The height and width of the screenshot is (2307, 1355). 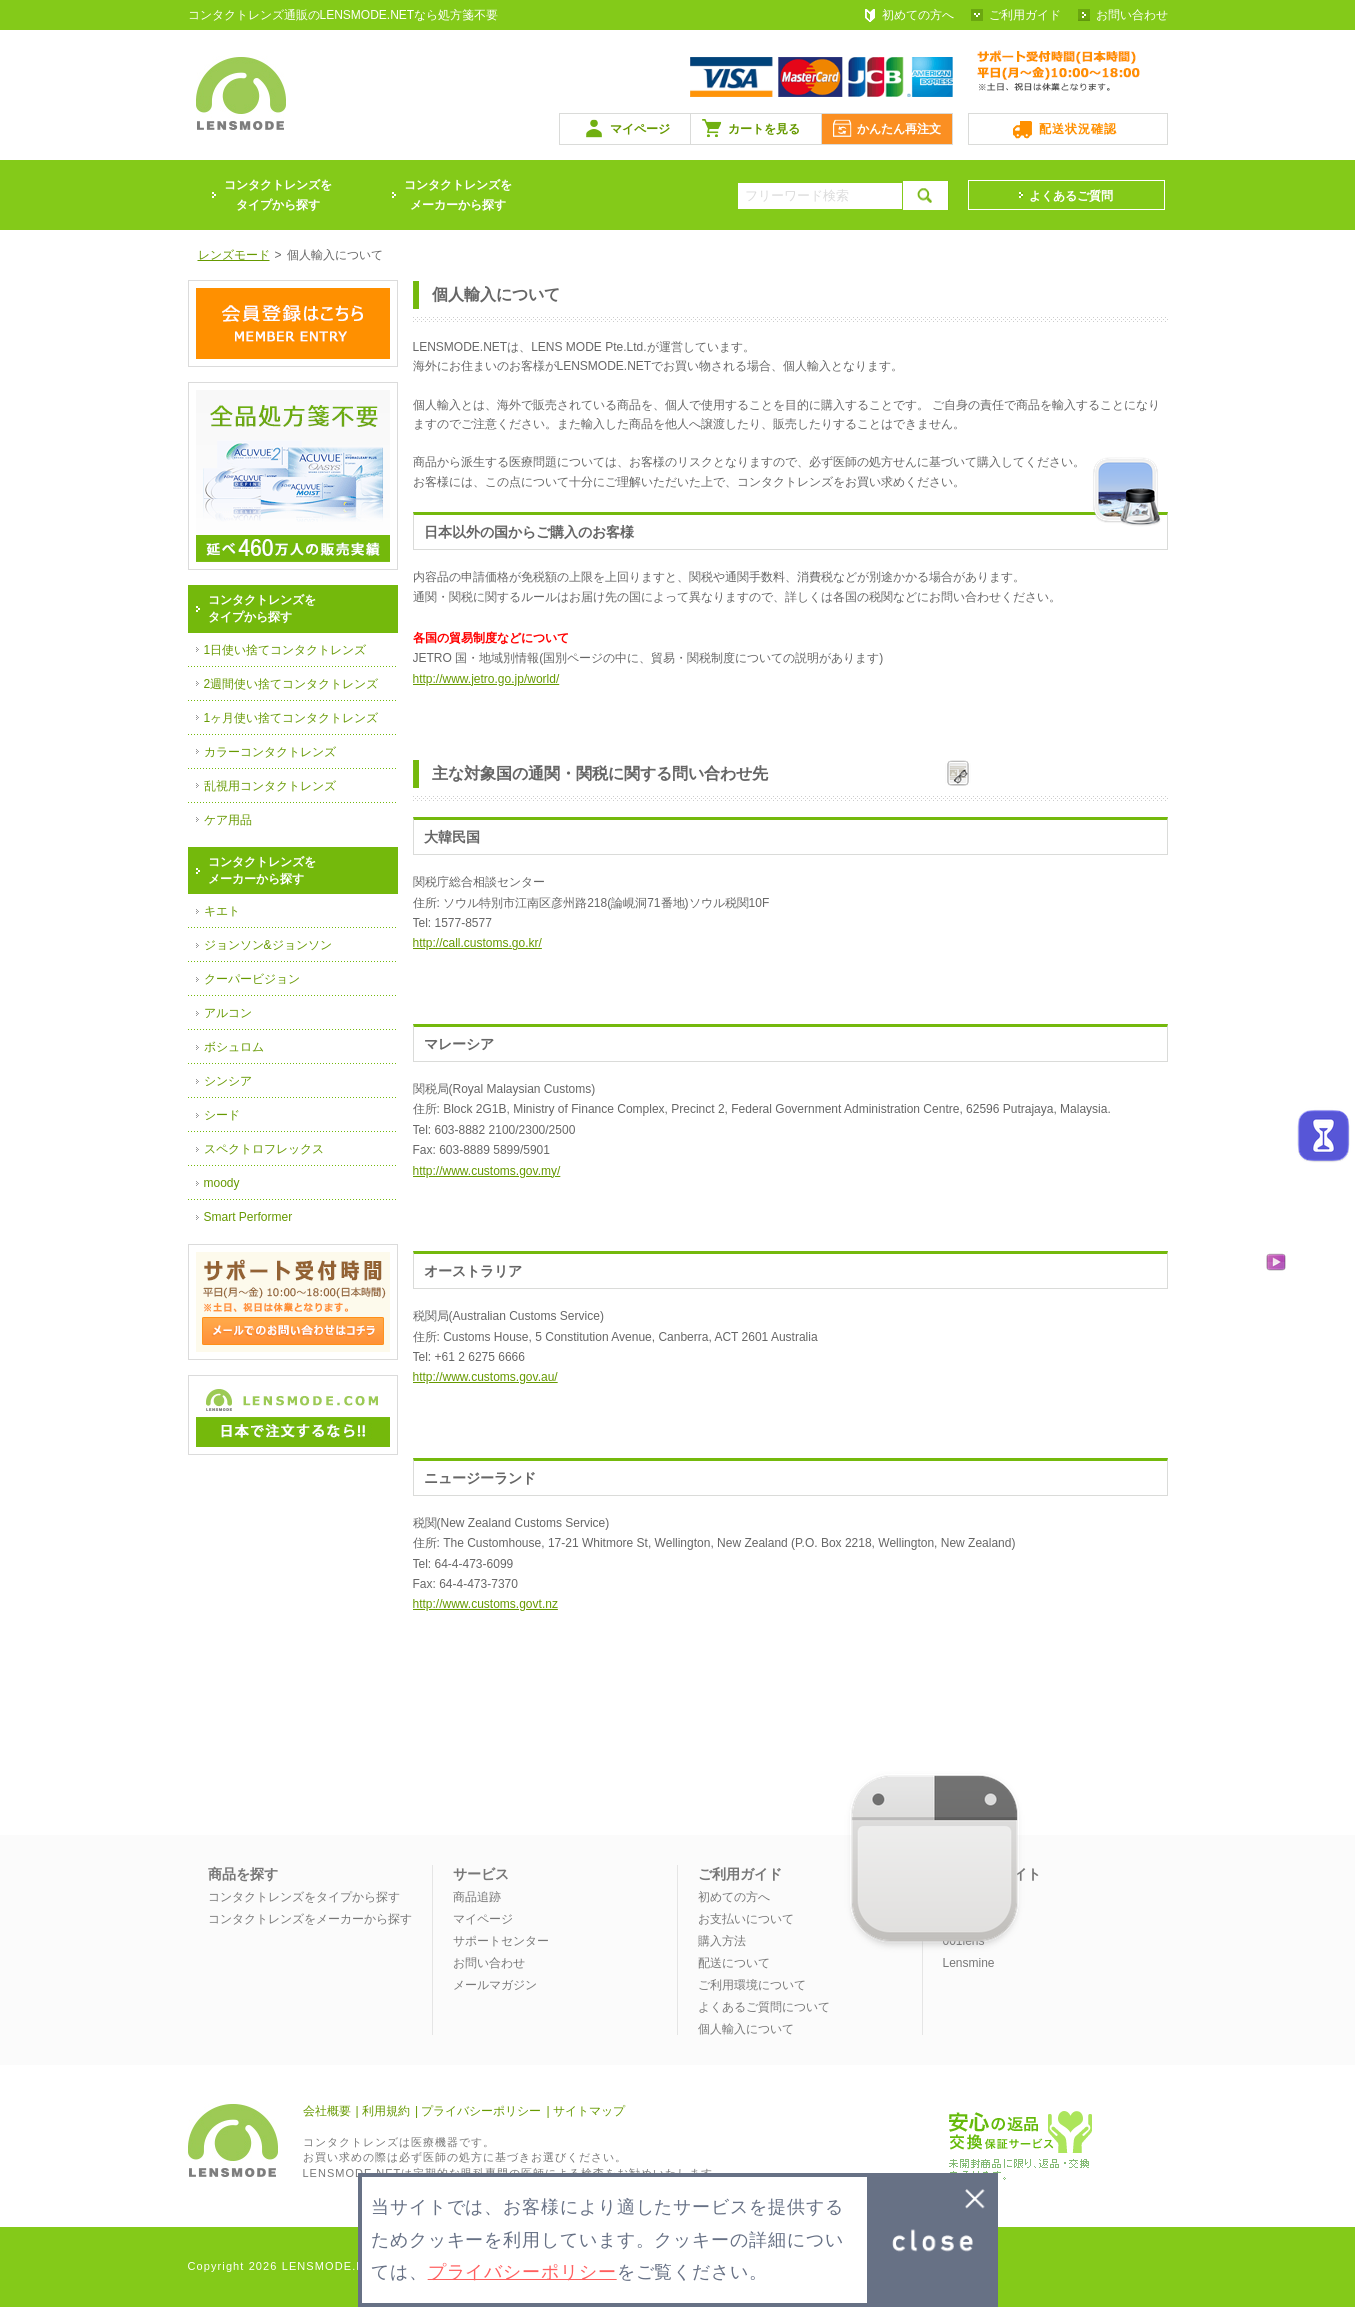 I want to click on open Preview app to view images and PDFs, so click(x=1125, y=489).